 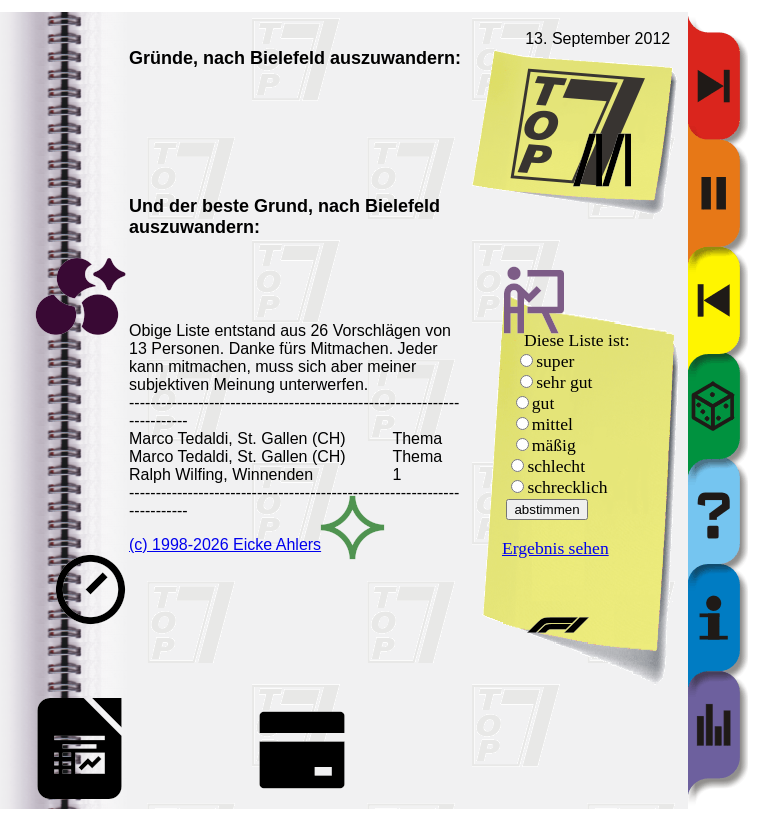 I want to click on access payment methods, so click(x=302, y=750).